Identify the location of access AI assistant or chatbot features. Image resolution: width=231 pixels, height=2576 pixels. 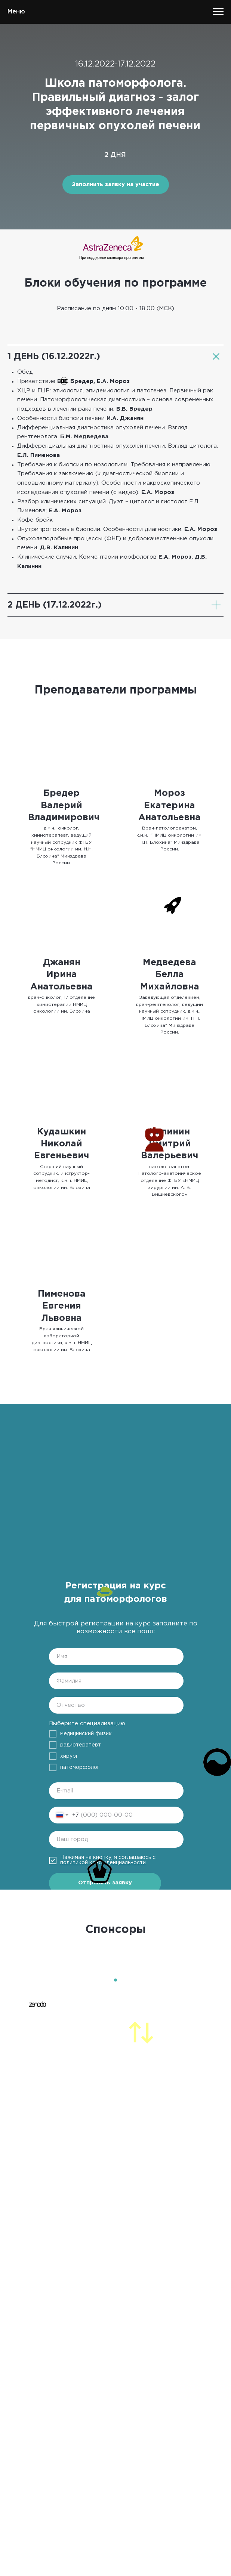
(154, 1140).